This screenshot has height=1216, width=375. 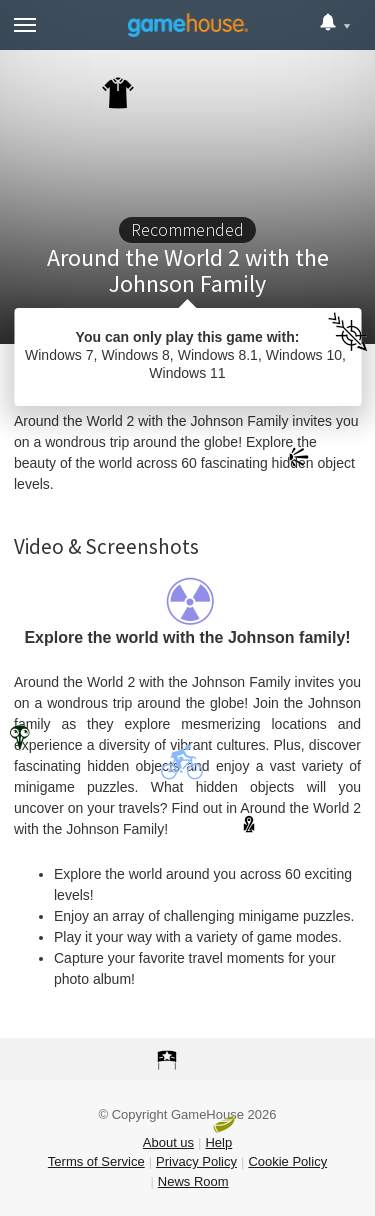 What do you see at coordinates (190, 601) in the screenshot?
I see `indicates radioactive or hazardous material warning` at bounding box center [190, 601].